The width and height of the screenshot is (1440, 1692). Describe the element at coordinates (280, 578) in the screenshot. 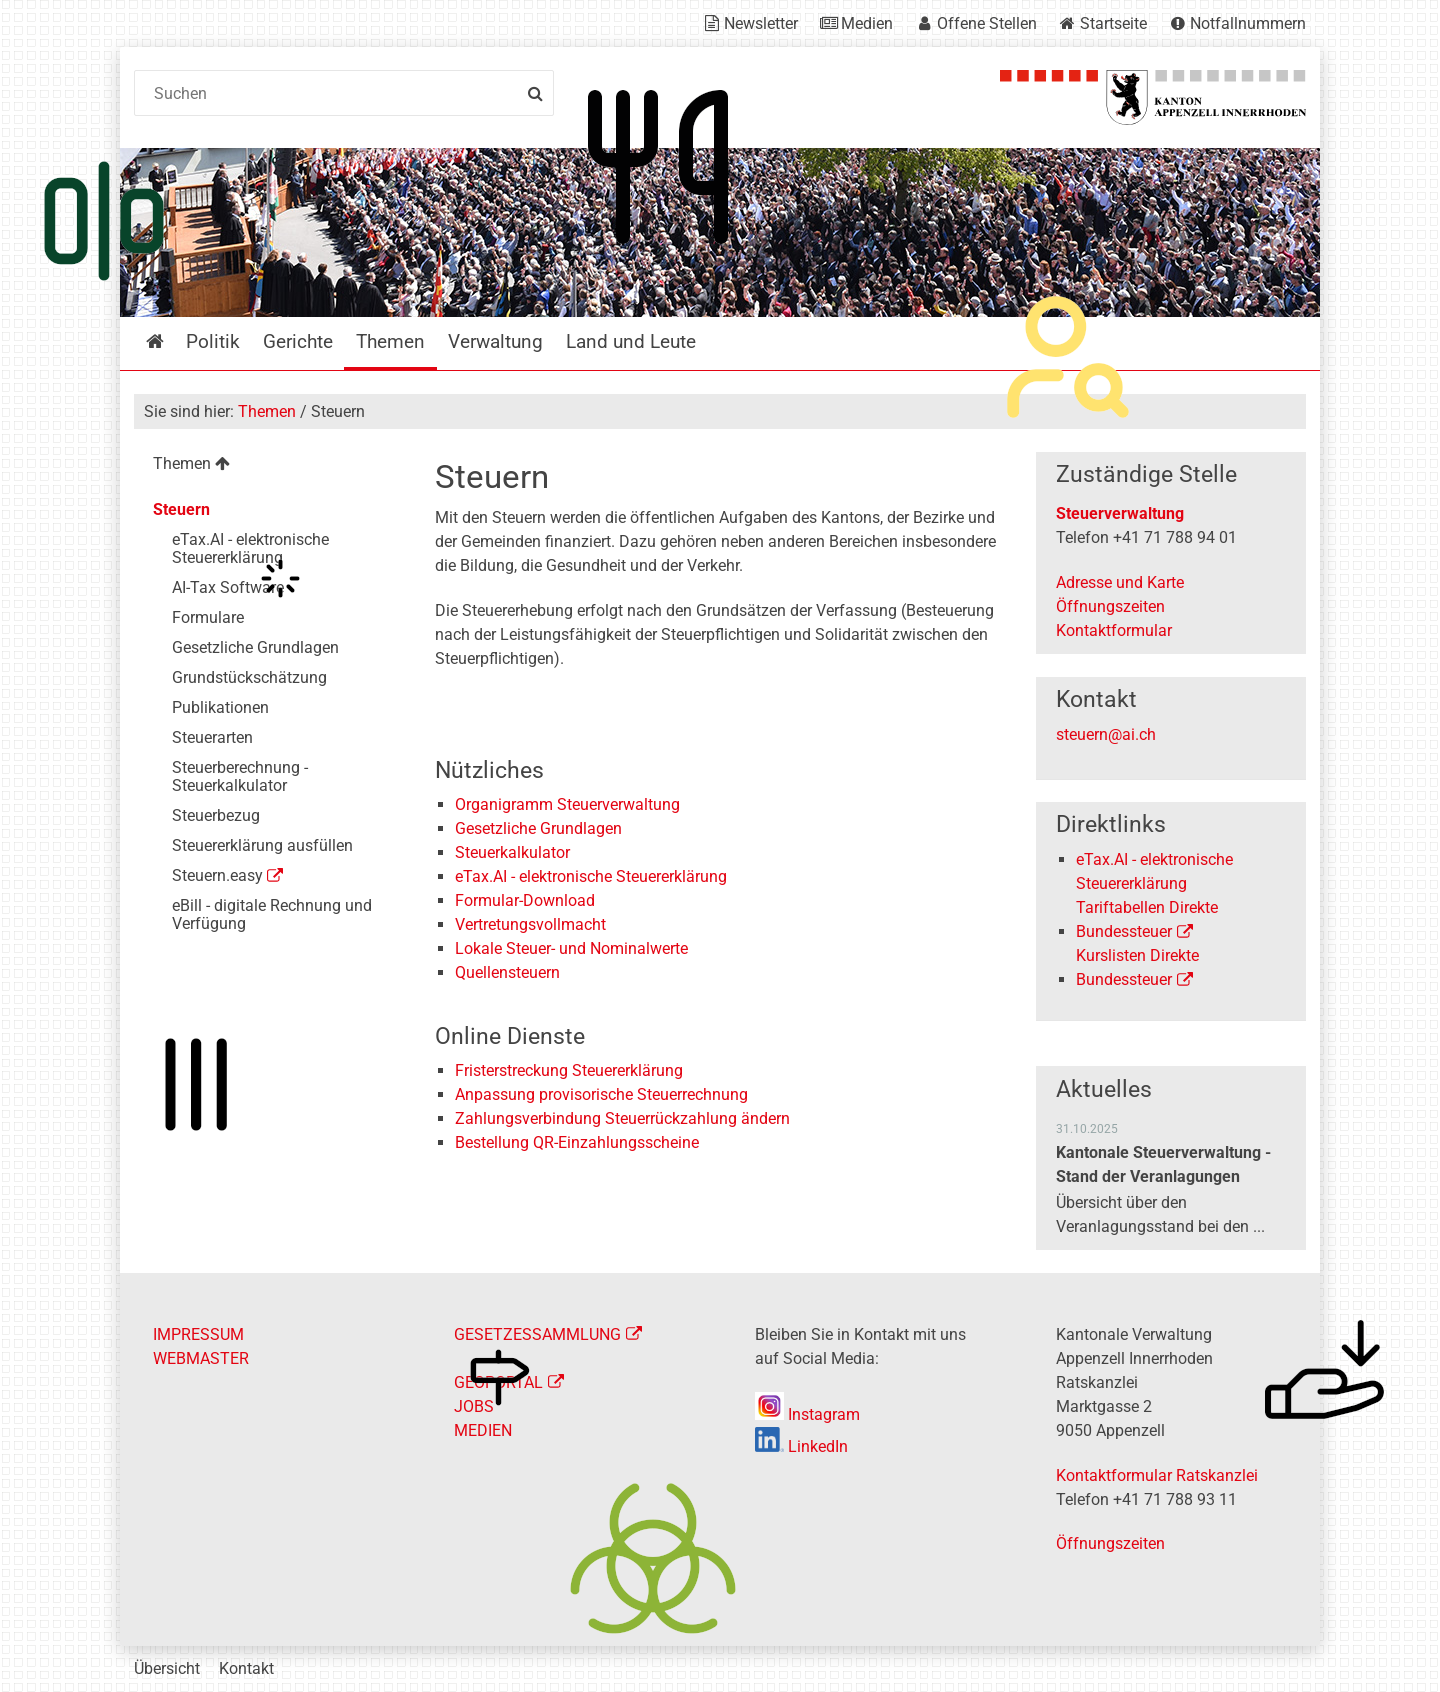

I see `indicates loading or processing in progress` at that location.